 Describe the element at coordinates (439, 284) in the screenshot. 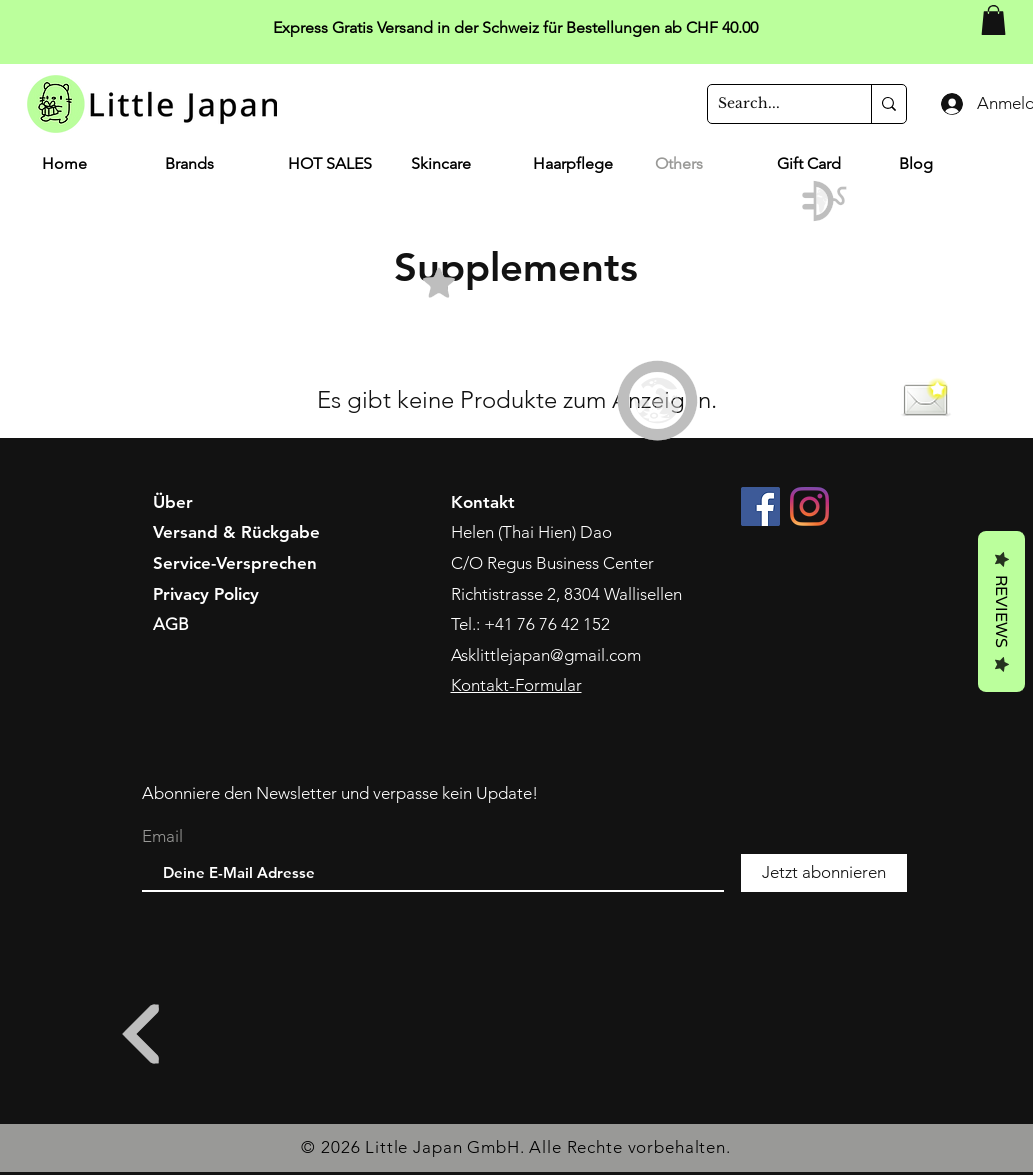

I see `indicates a favorited or starred item` at that location.